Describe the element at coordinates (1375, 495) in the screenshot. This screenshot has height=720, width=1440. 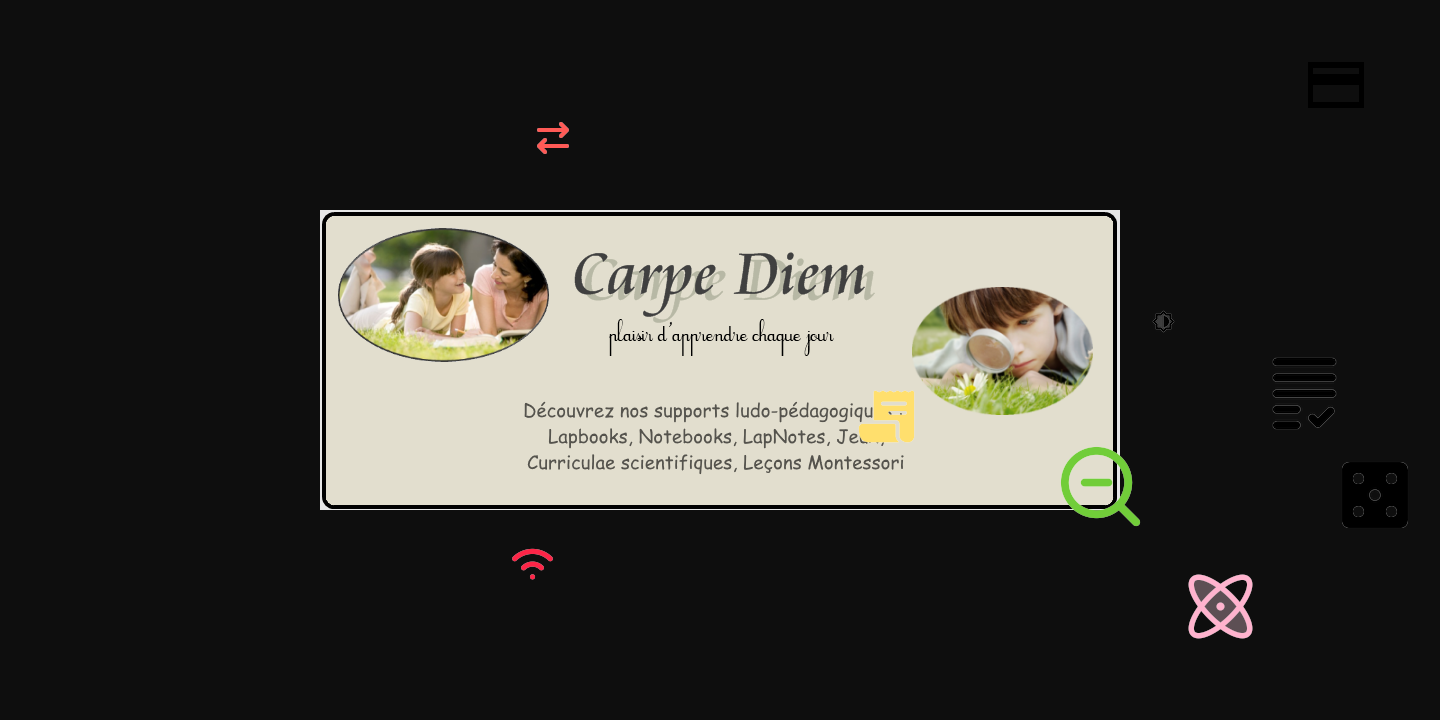
I see `access casino or gambling games` at that location.